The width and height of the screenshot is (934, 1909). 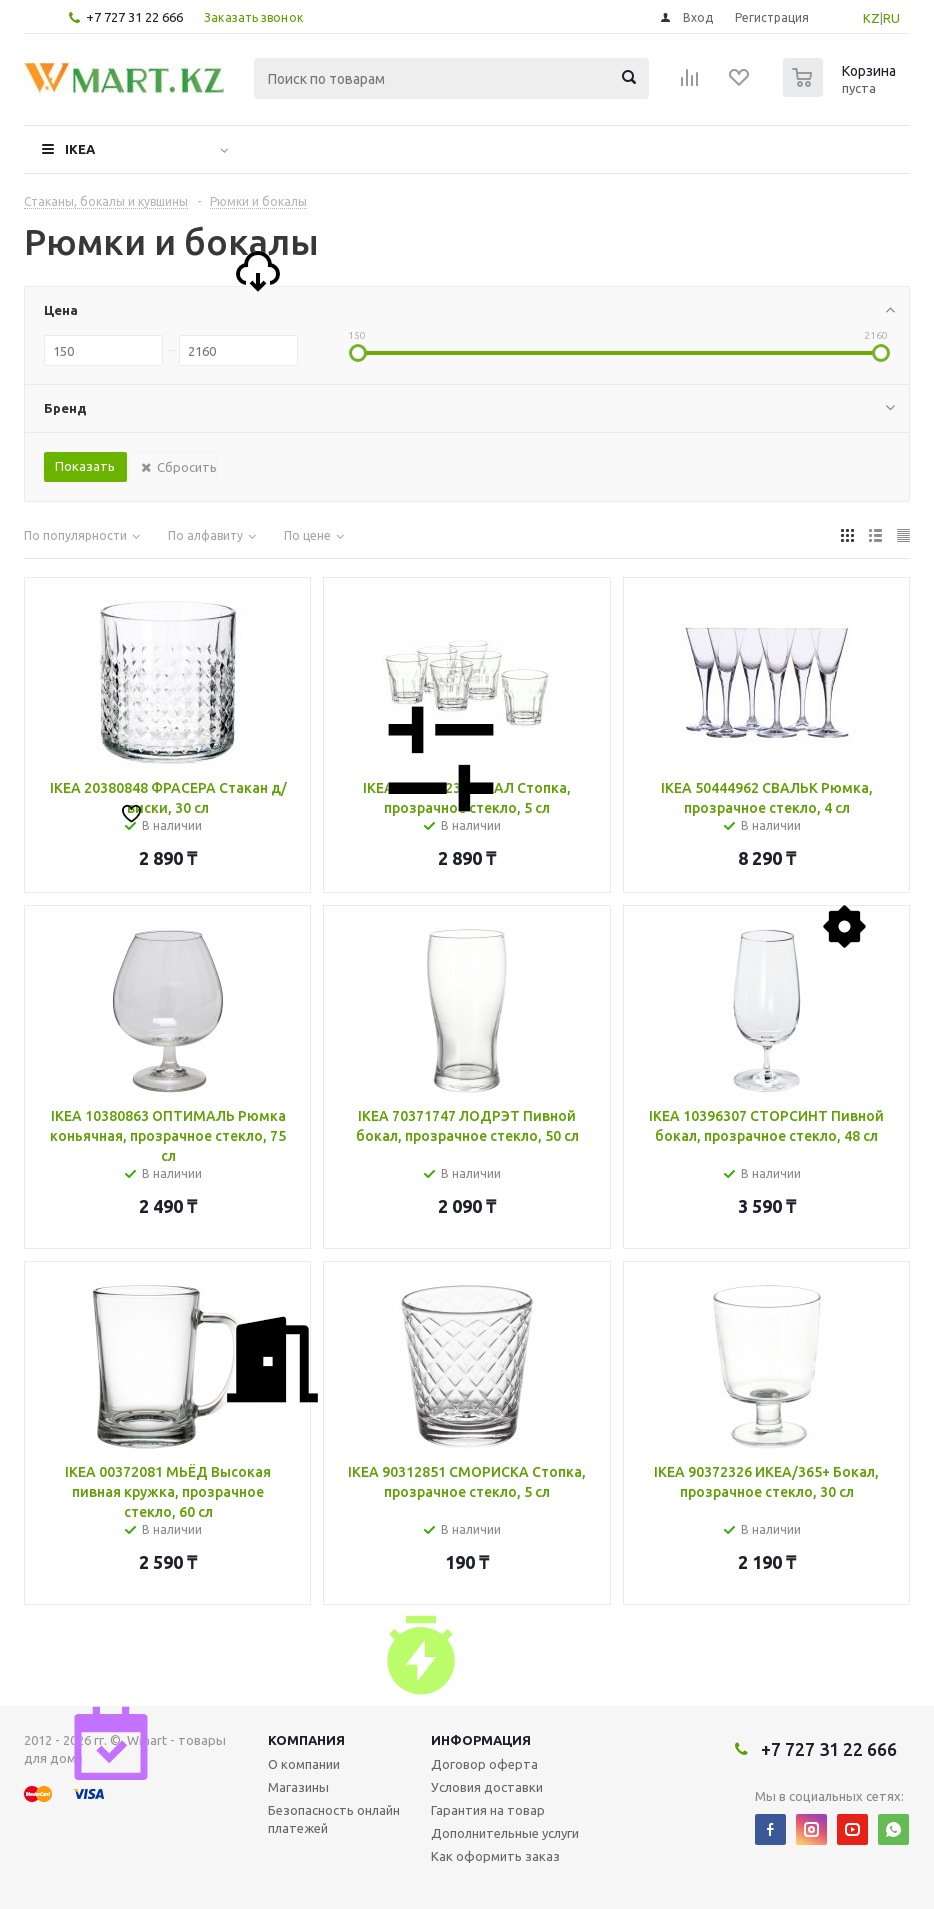 What do you see at coordinates (844, 926) in the screenshot?
I see `access settings or preferences` at bounding box center [844, 926].